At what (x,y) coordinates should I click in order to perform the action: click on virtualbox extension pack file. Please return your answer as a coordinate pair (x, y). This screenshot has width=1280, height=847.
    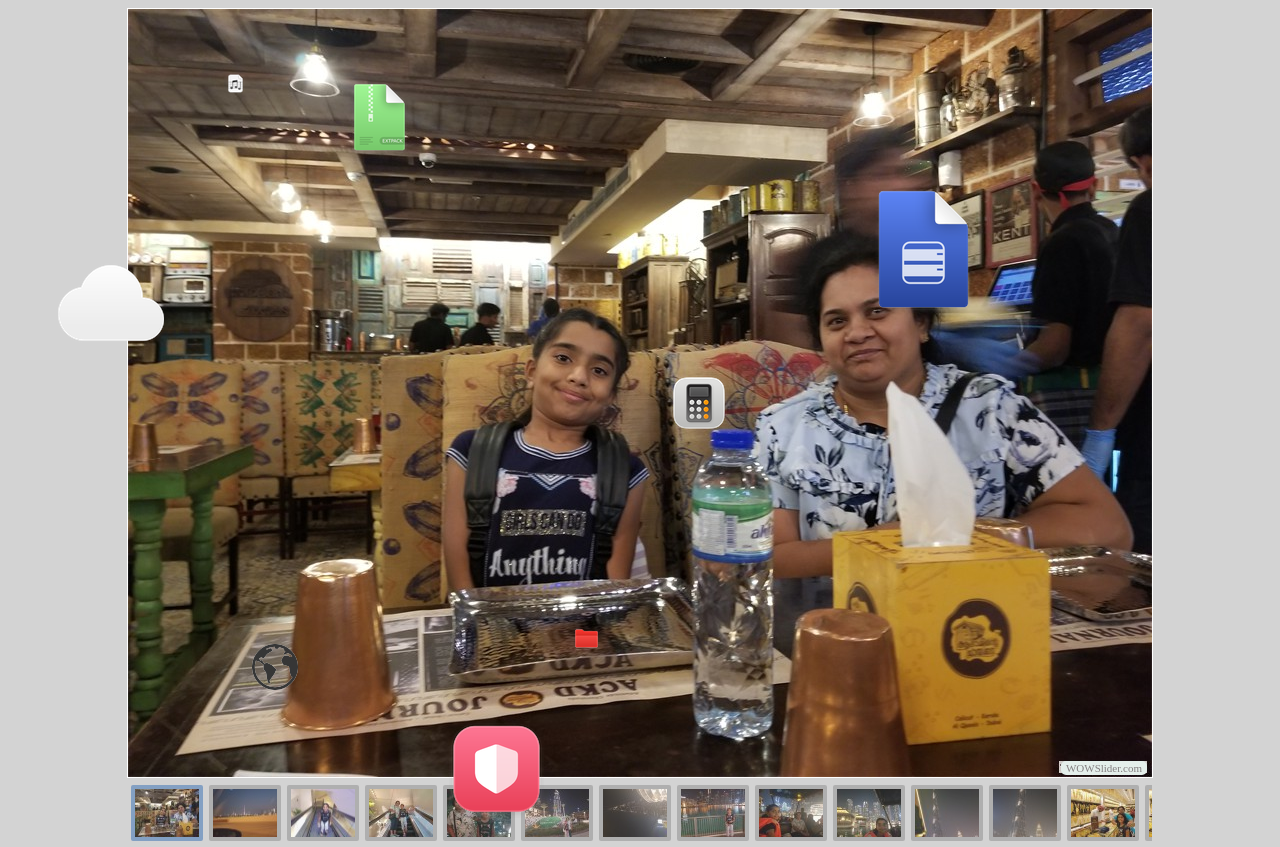
    Looking at the image, I should click on (379, 118).